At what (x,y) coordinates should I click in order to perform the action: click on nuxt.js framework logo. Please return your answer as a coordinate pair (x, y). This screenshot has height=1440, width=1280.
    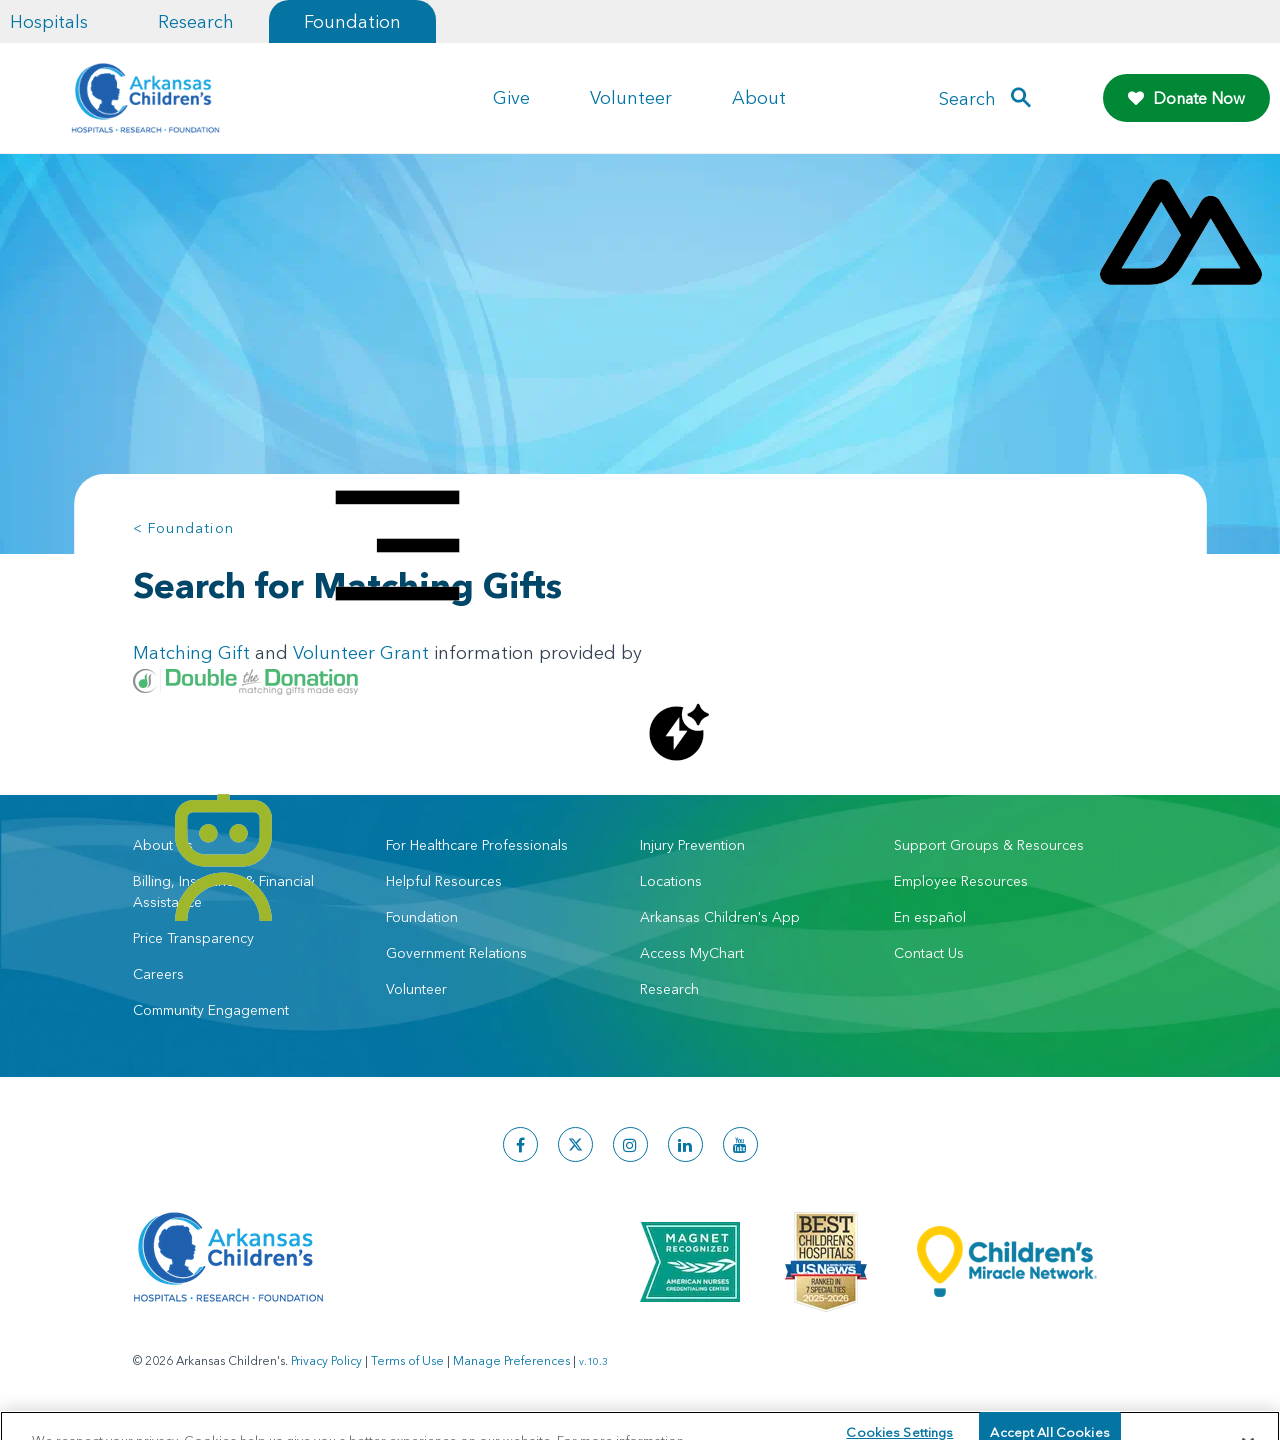
    Looking at the image, I should click on (1181, 232).